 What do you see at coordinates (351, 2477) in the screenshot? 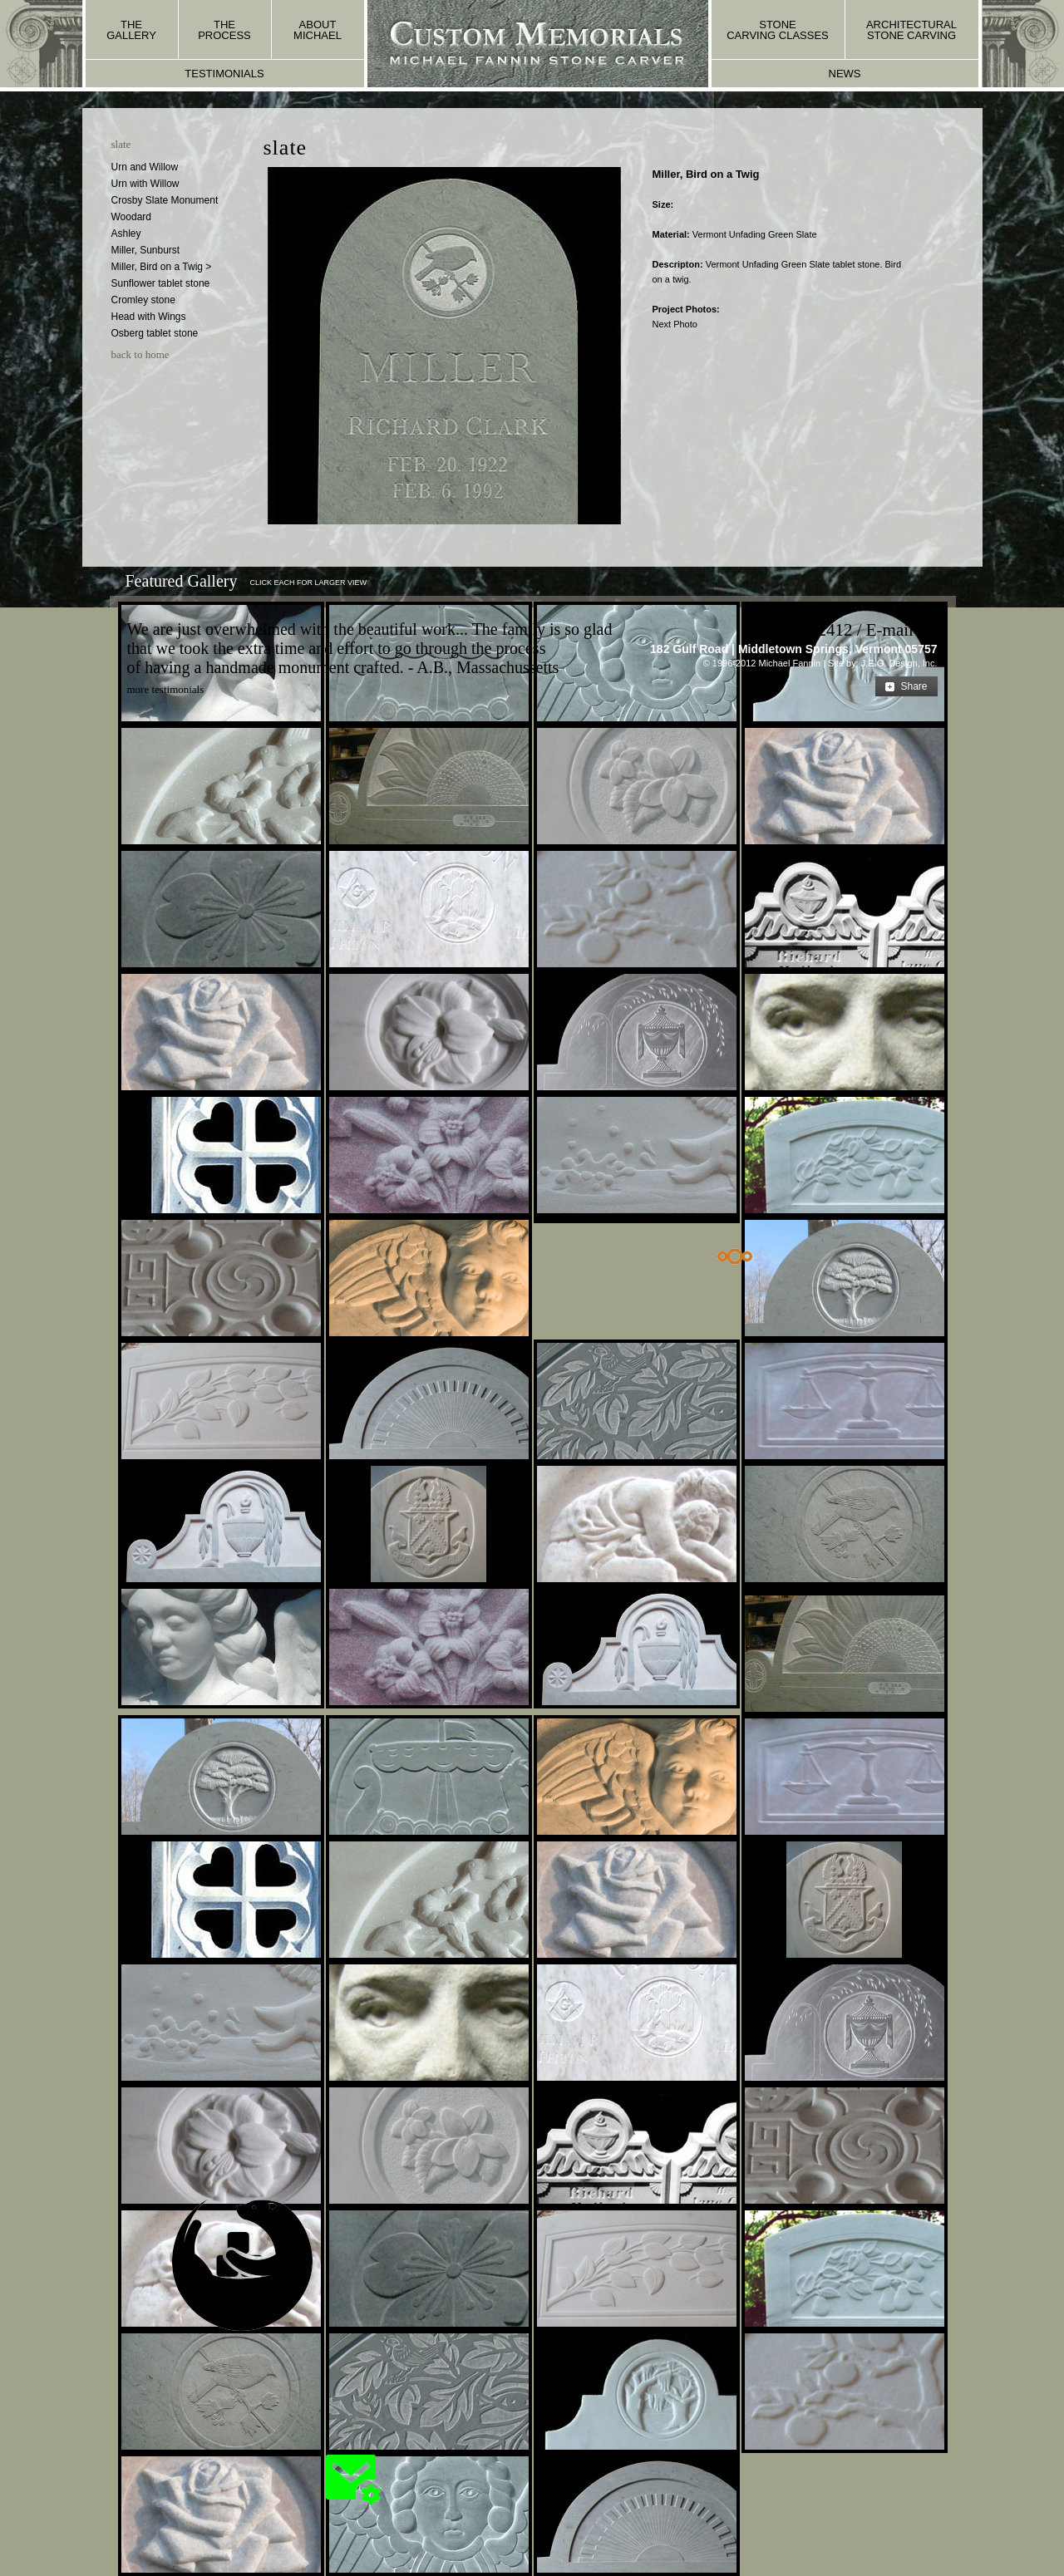
I see `access email settings` at bounding box center [351, 2477].